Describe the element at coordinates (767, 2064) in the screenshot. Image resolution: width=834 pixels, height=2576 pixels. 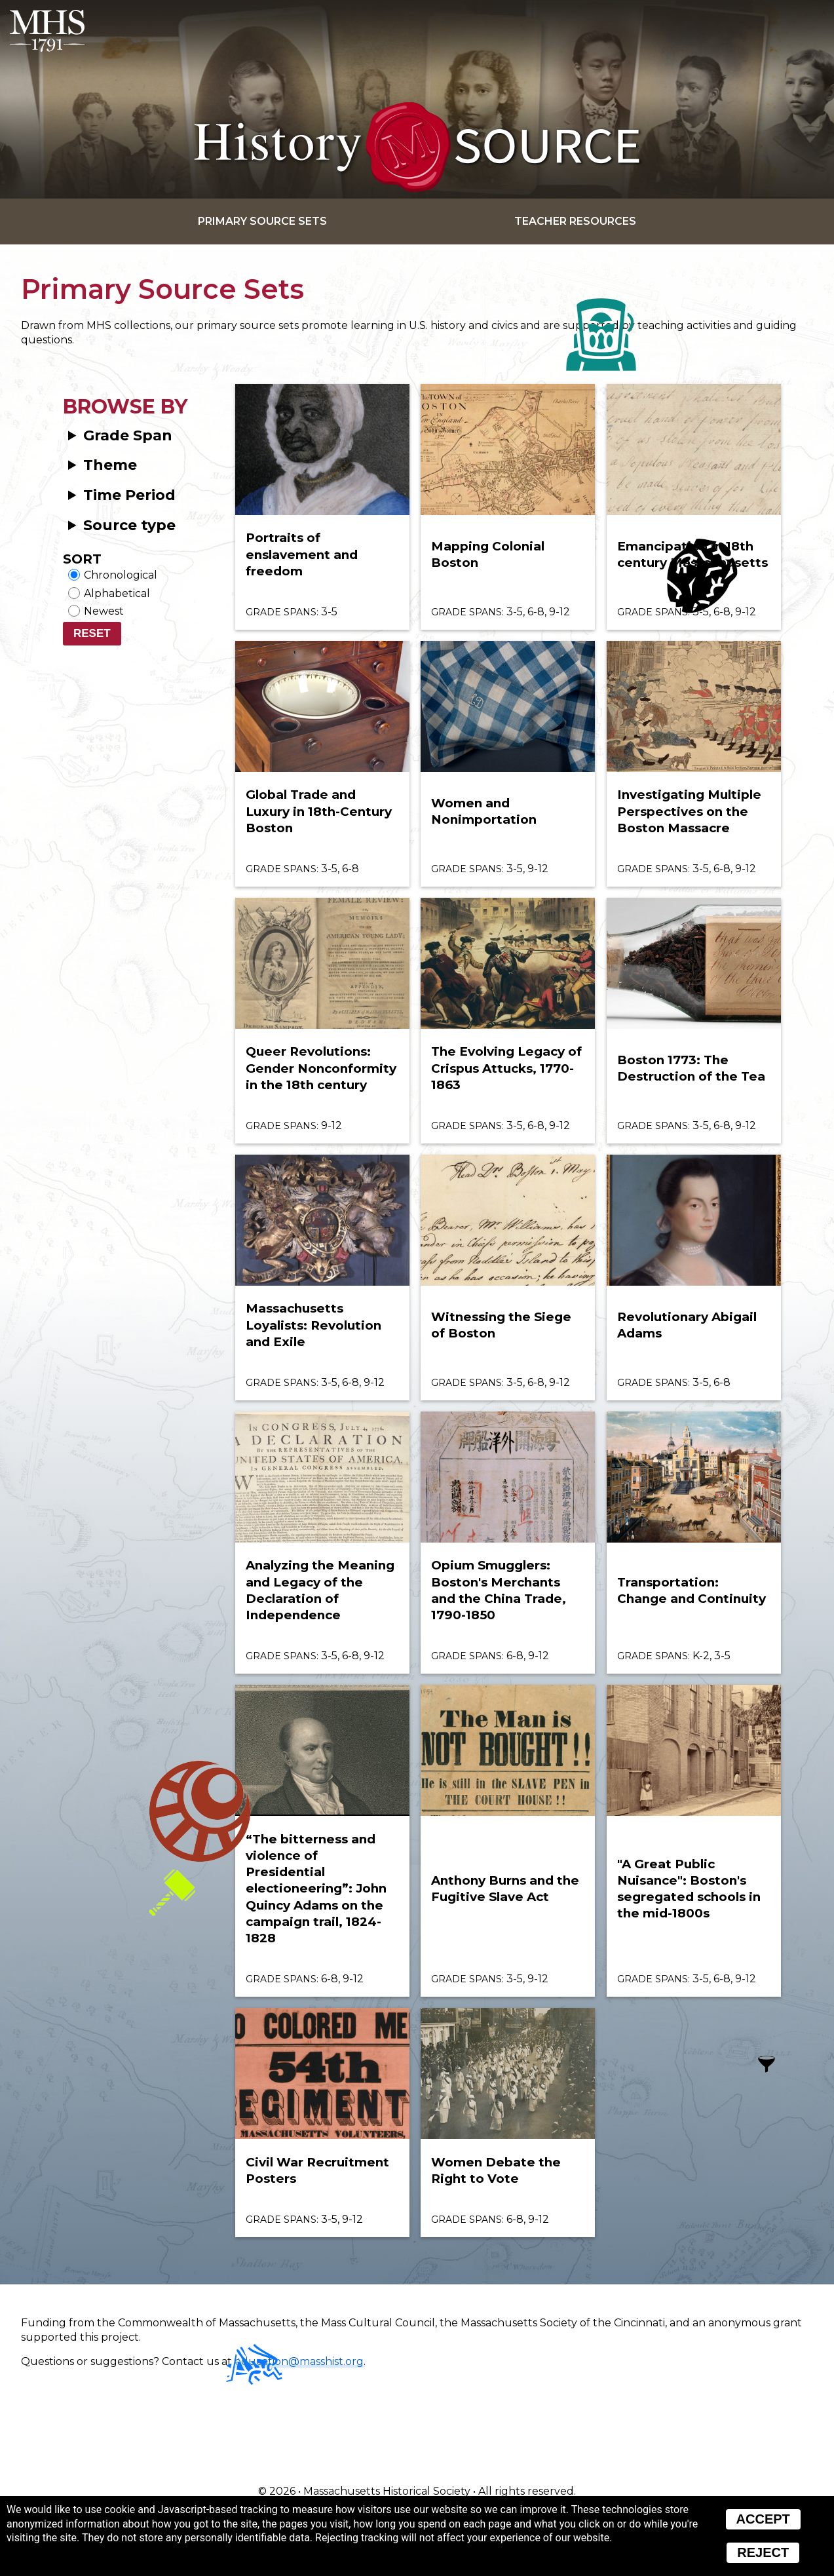
I see `filter or sort content` at that location.